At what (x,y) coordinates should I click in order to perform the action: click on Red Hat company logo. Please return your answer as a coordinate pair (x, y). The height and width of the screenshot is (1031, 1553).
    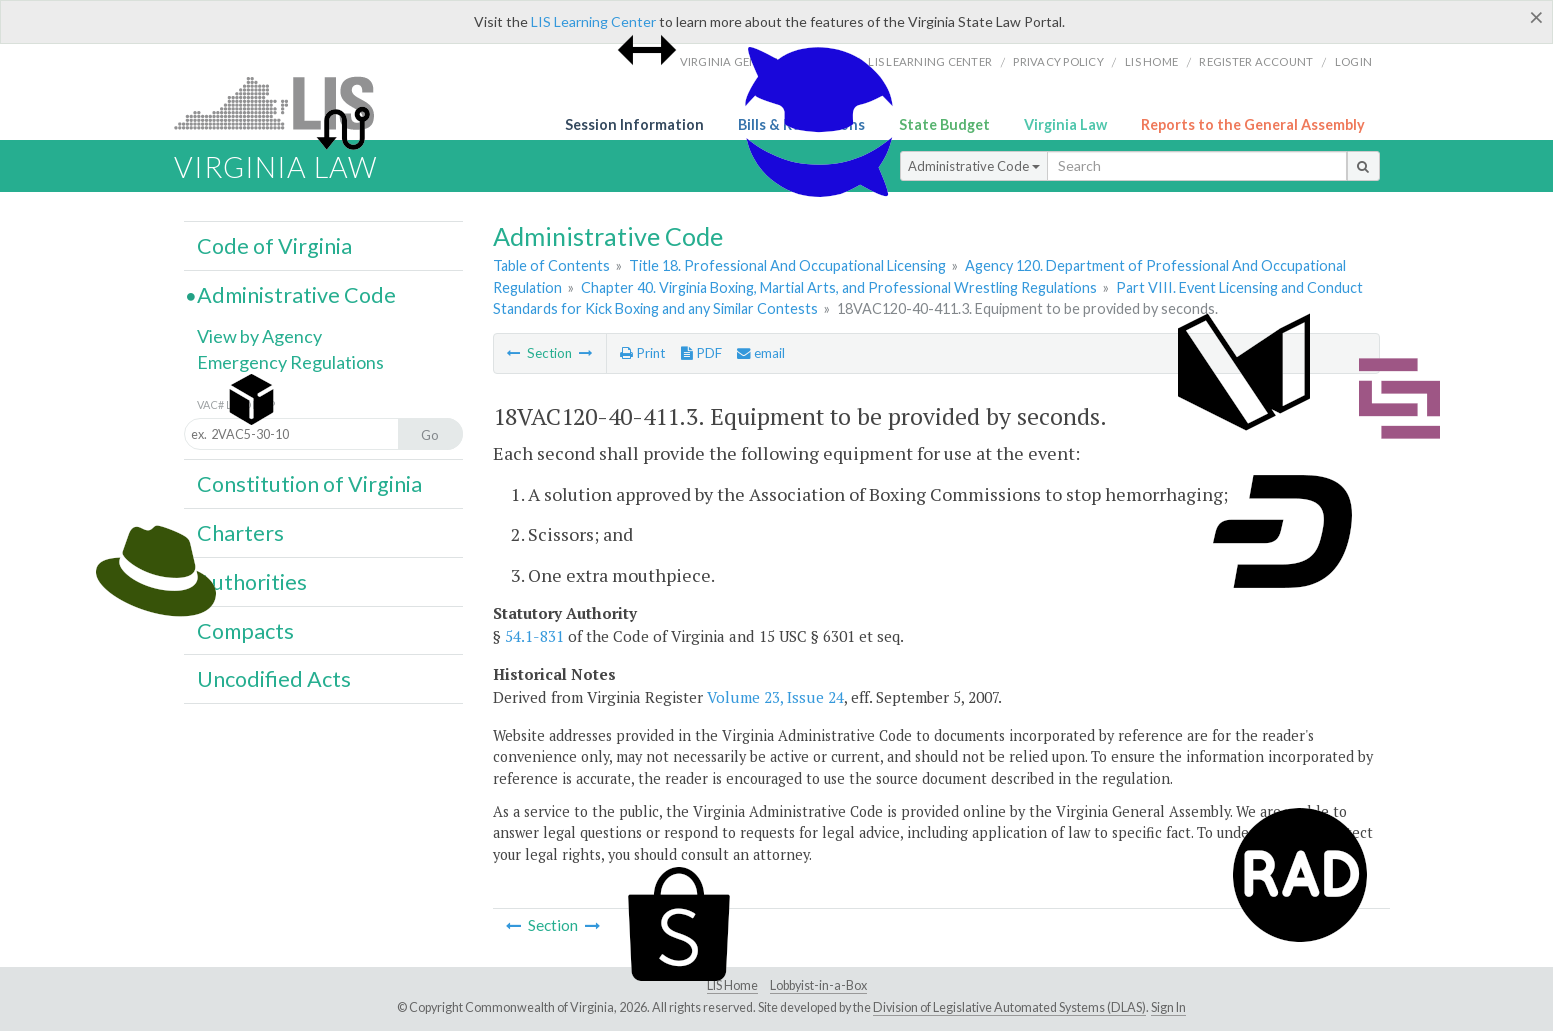
    Looking at the image, I should click on (156, 571).